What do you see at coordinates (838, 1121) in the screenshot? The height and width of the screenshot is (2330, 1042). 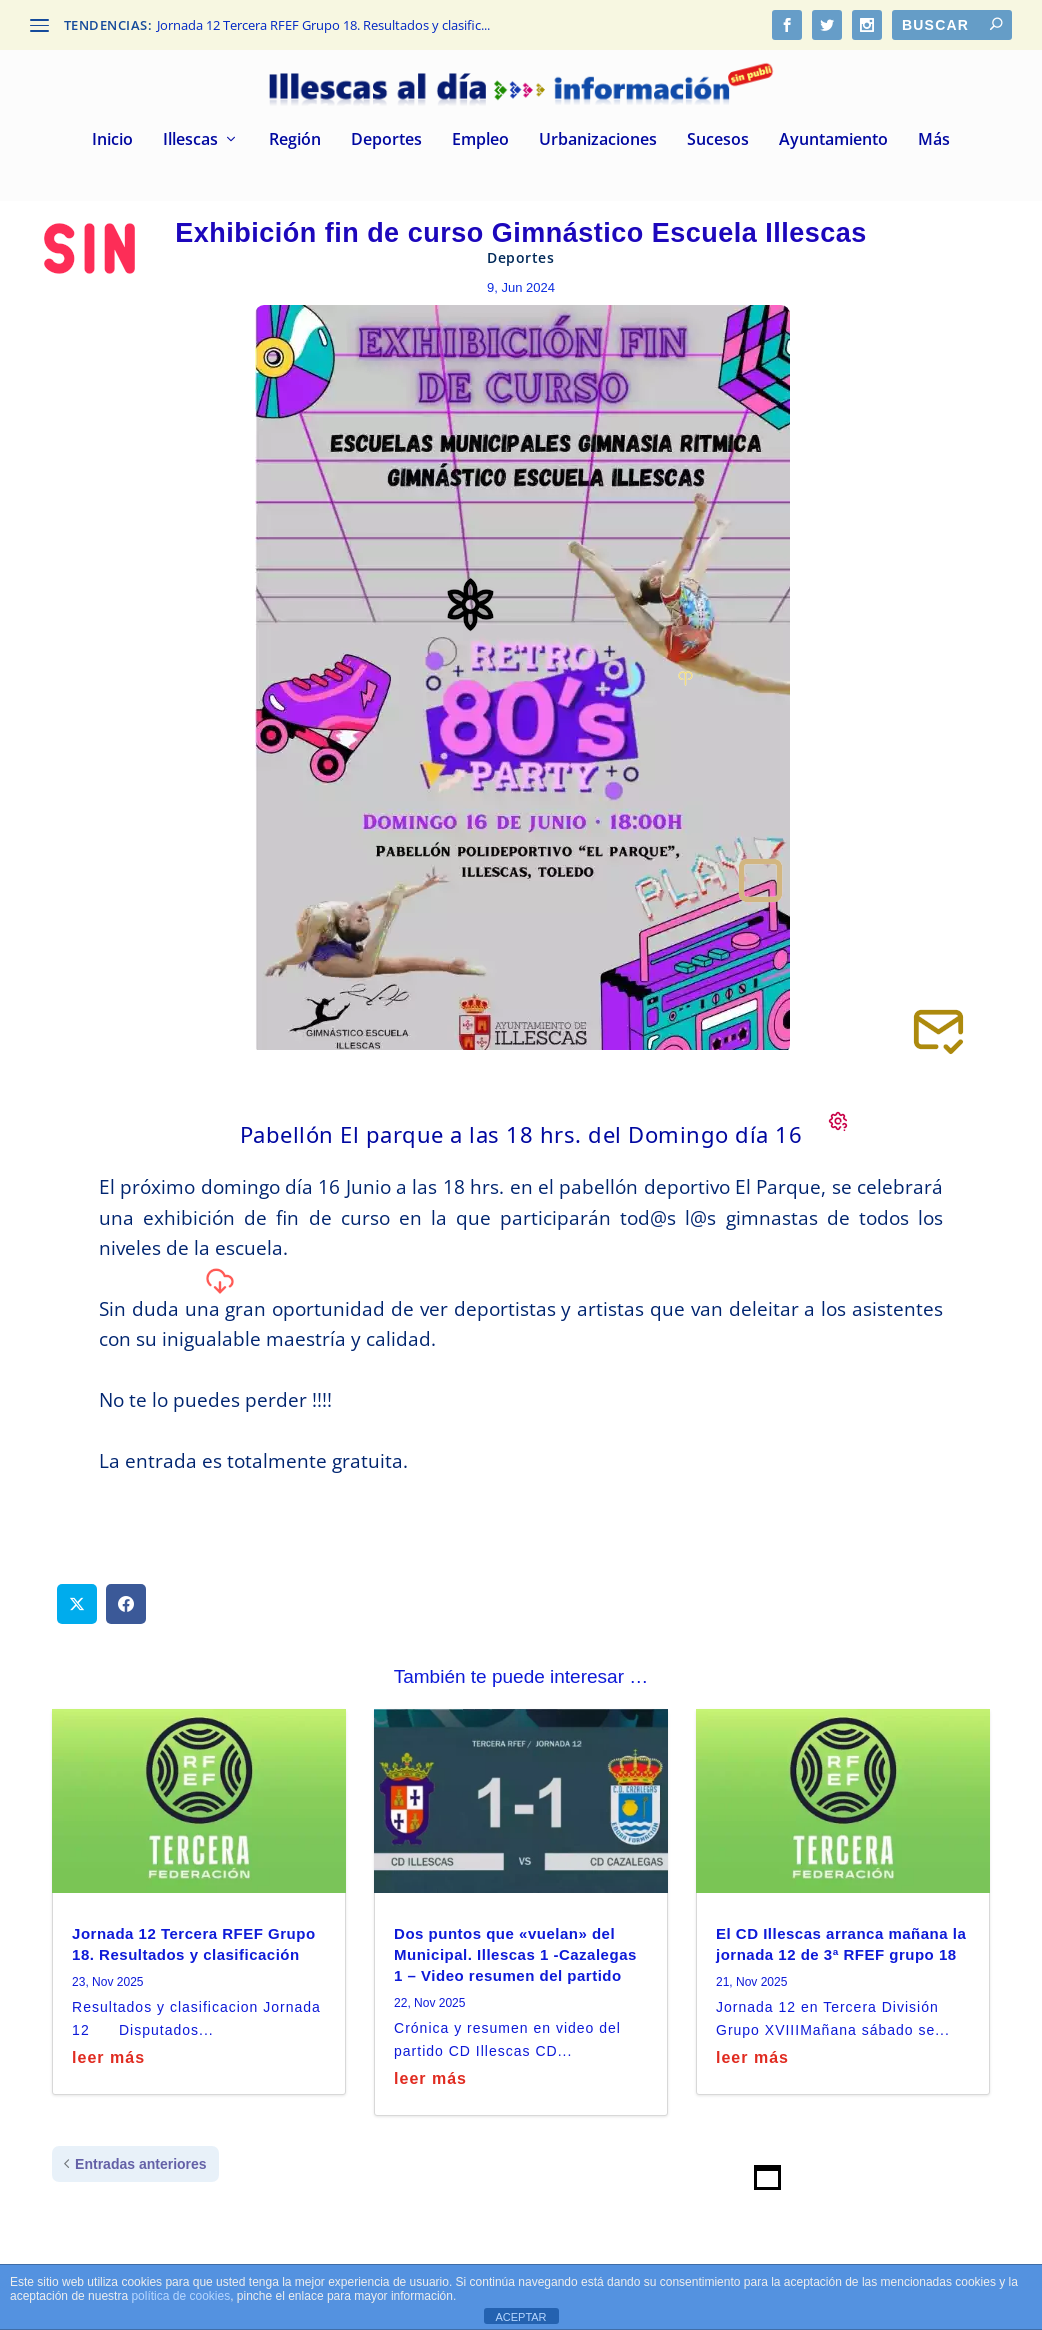 I see `access settings help or FAQ` at bounding box center [838, 1121].